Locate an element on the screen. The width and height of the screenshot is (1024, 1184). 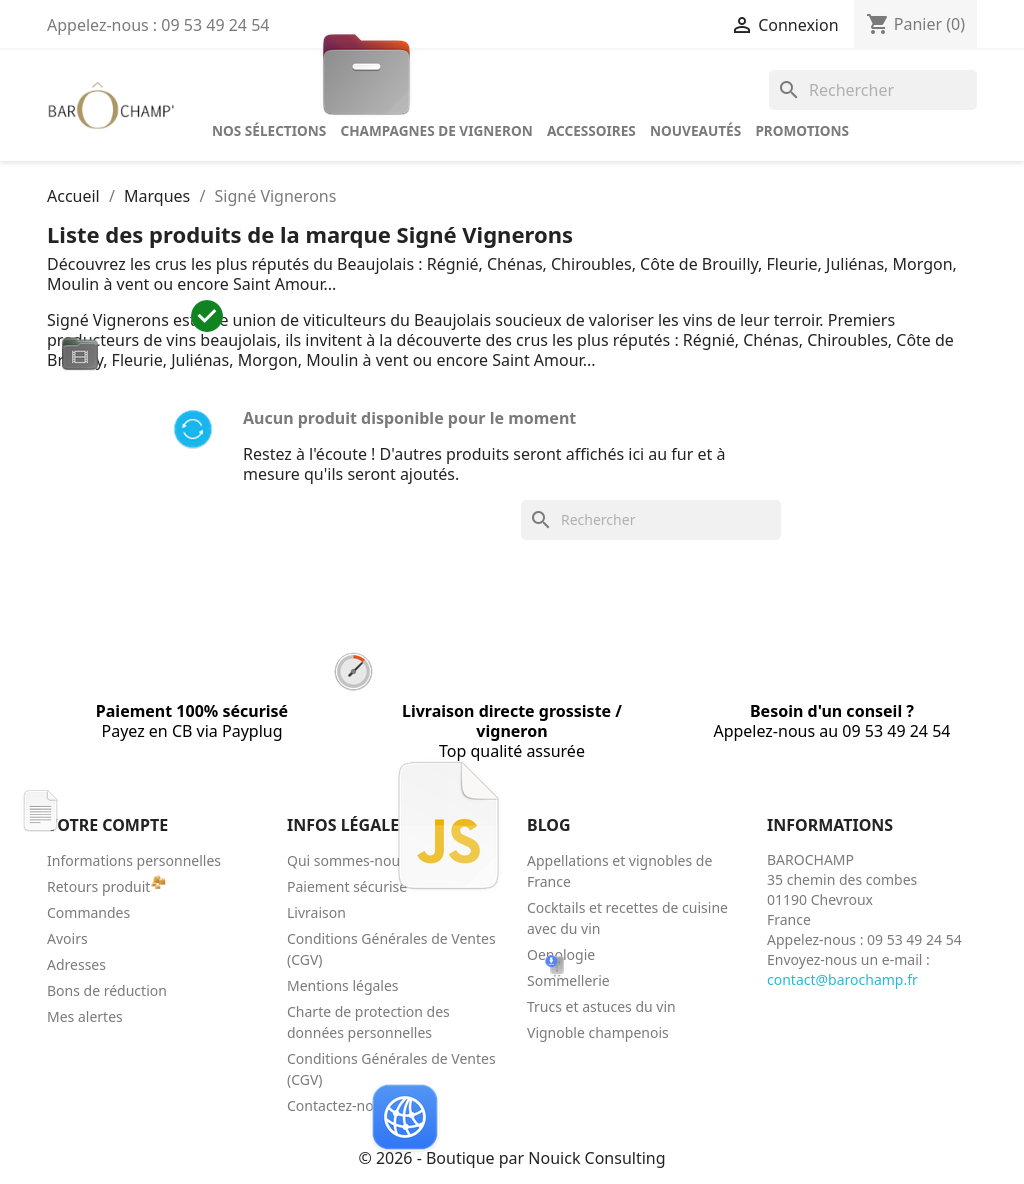
open videos folder is located at coordinates (80, 353).